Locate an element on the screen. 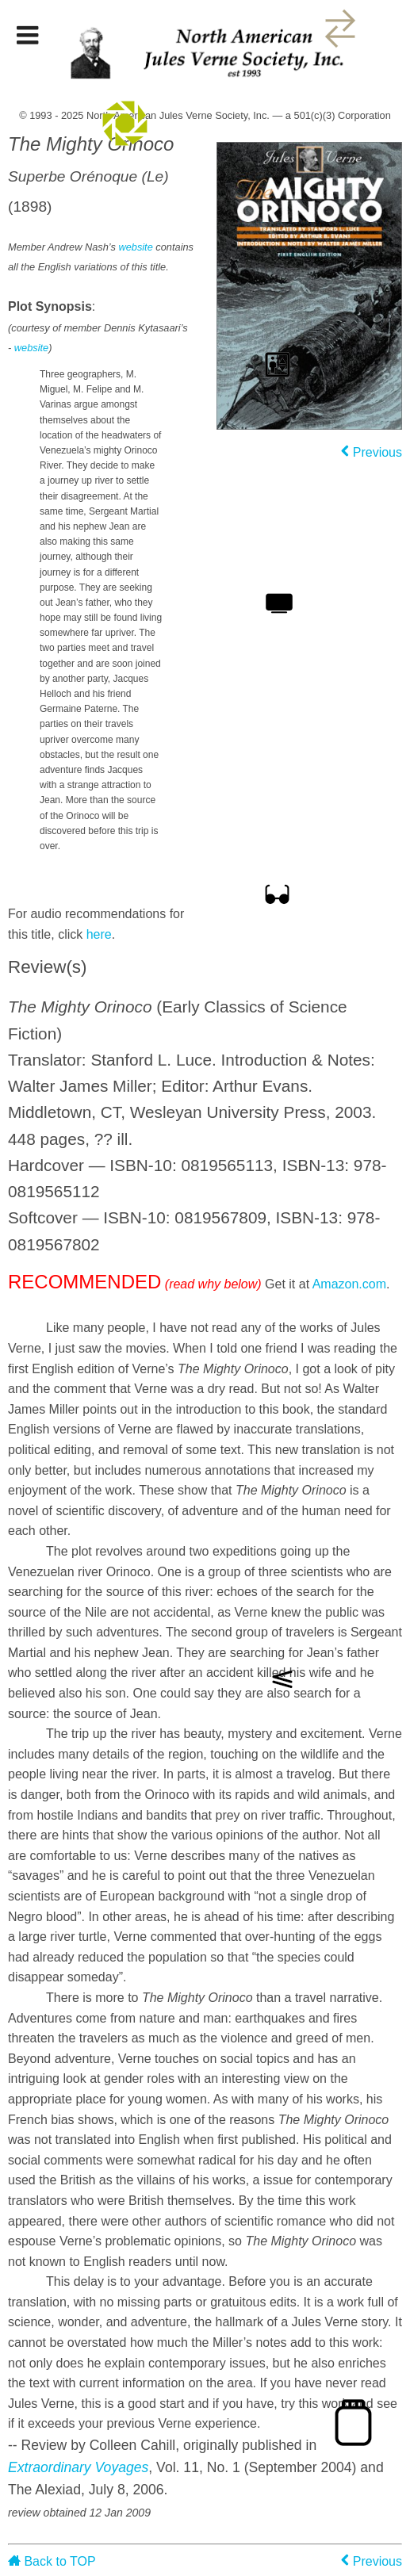  adjust camera aperture settings is located at coordinates (125, 123).